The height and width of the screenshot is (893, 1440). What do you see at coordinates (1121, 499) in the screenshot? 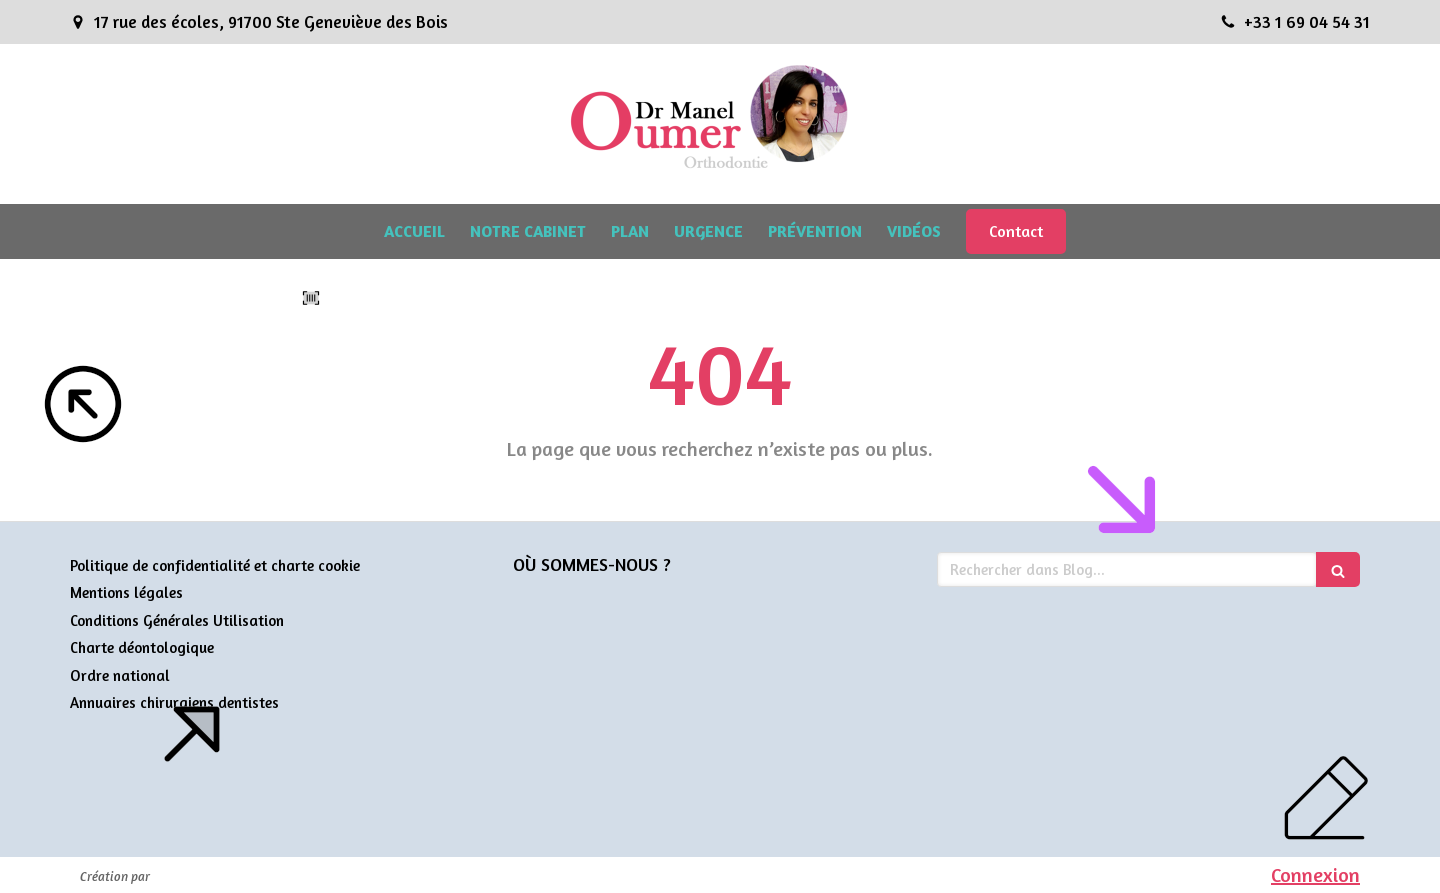
I see `navigate to the next item diagonally` at bounding box center [1121, 499].